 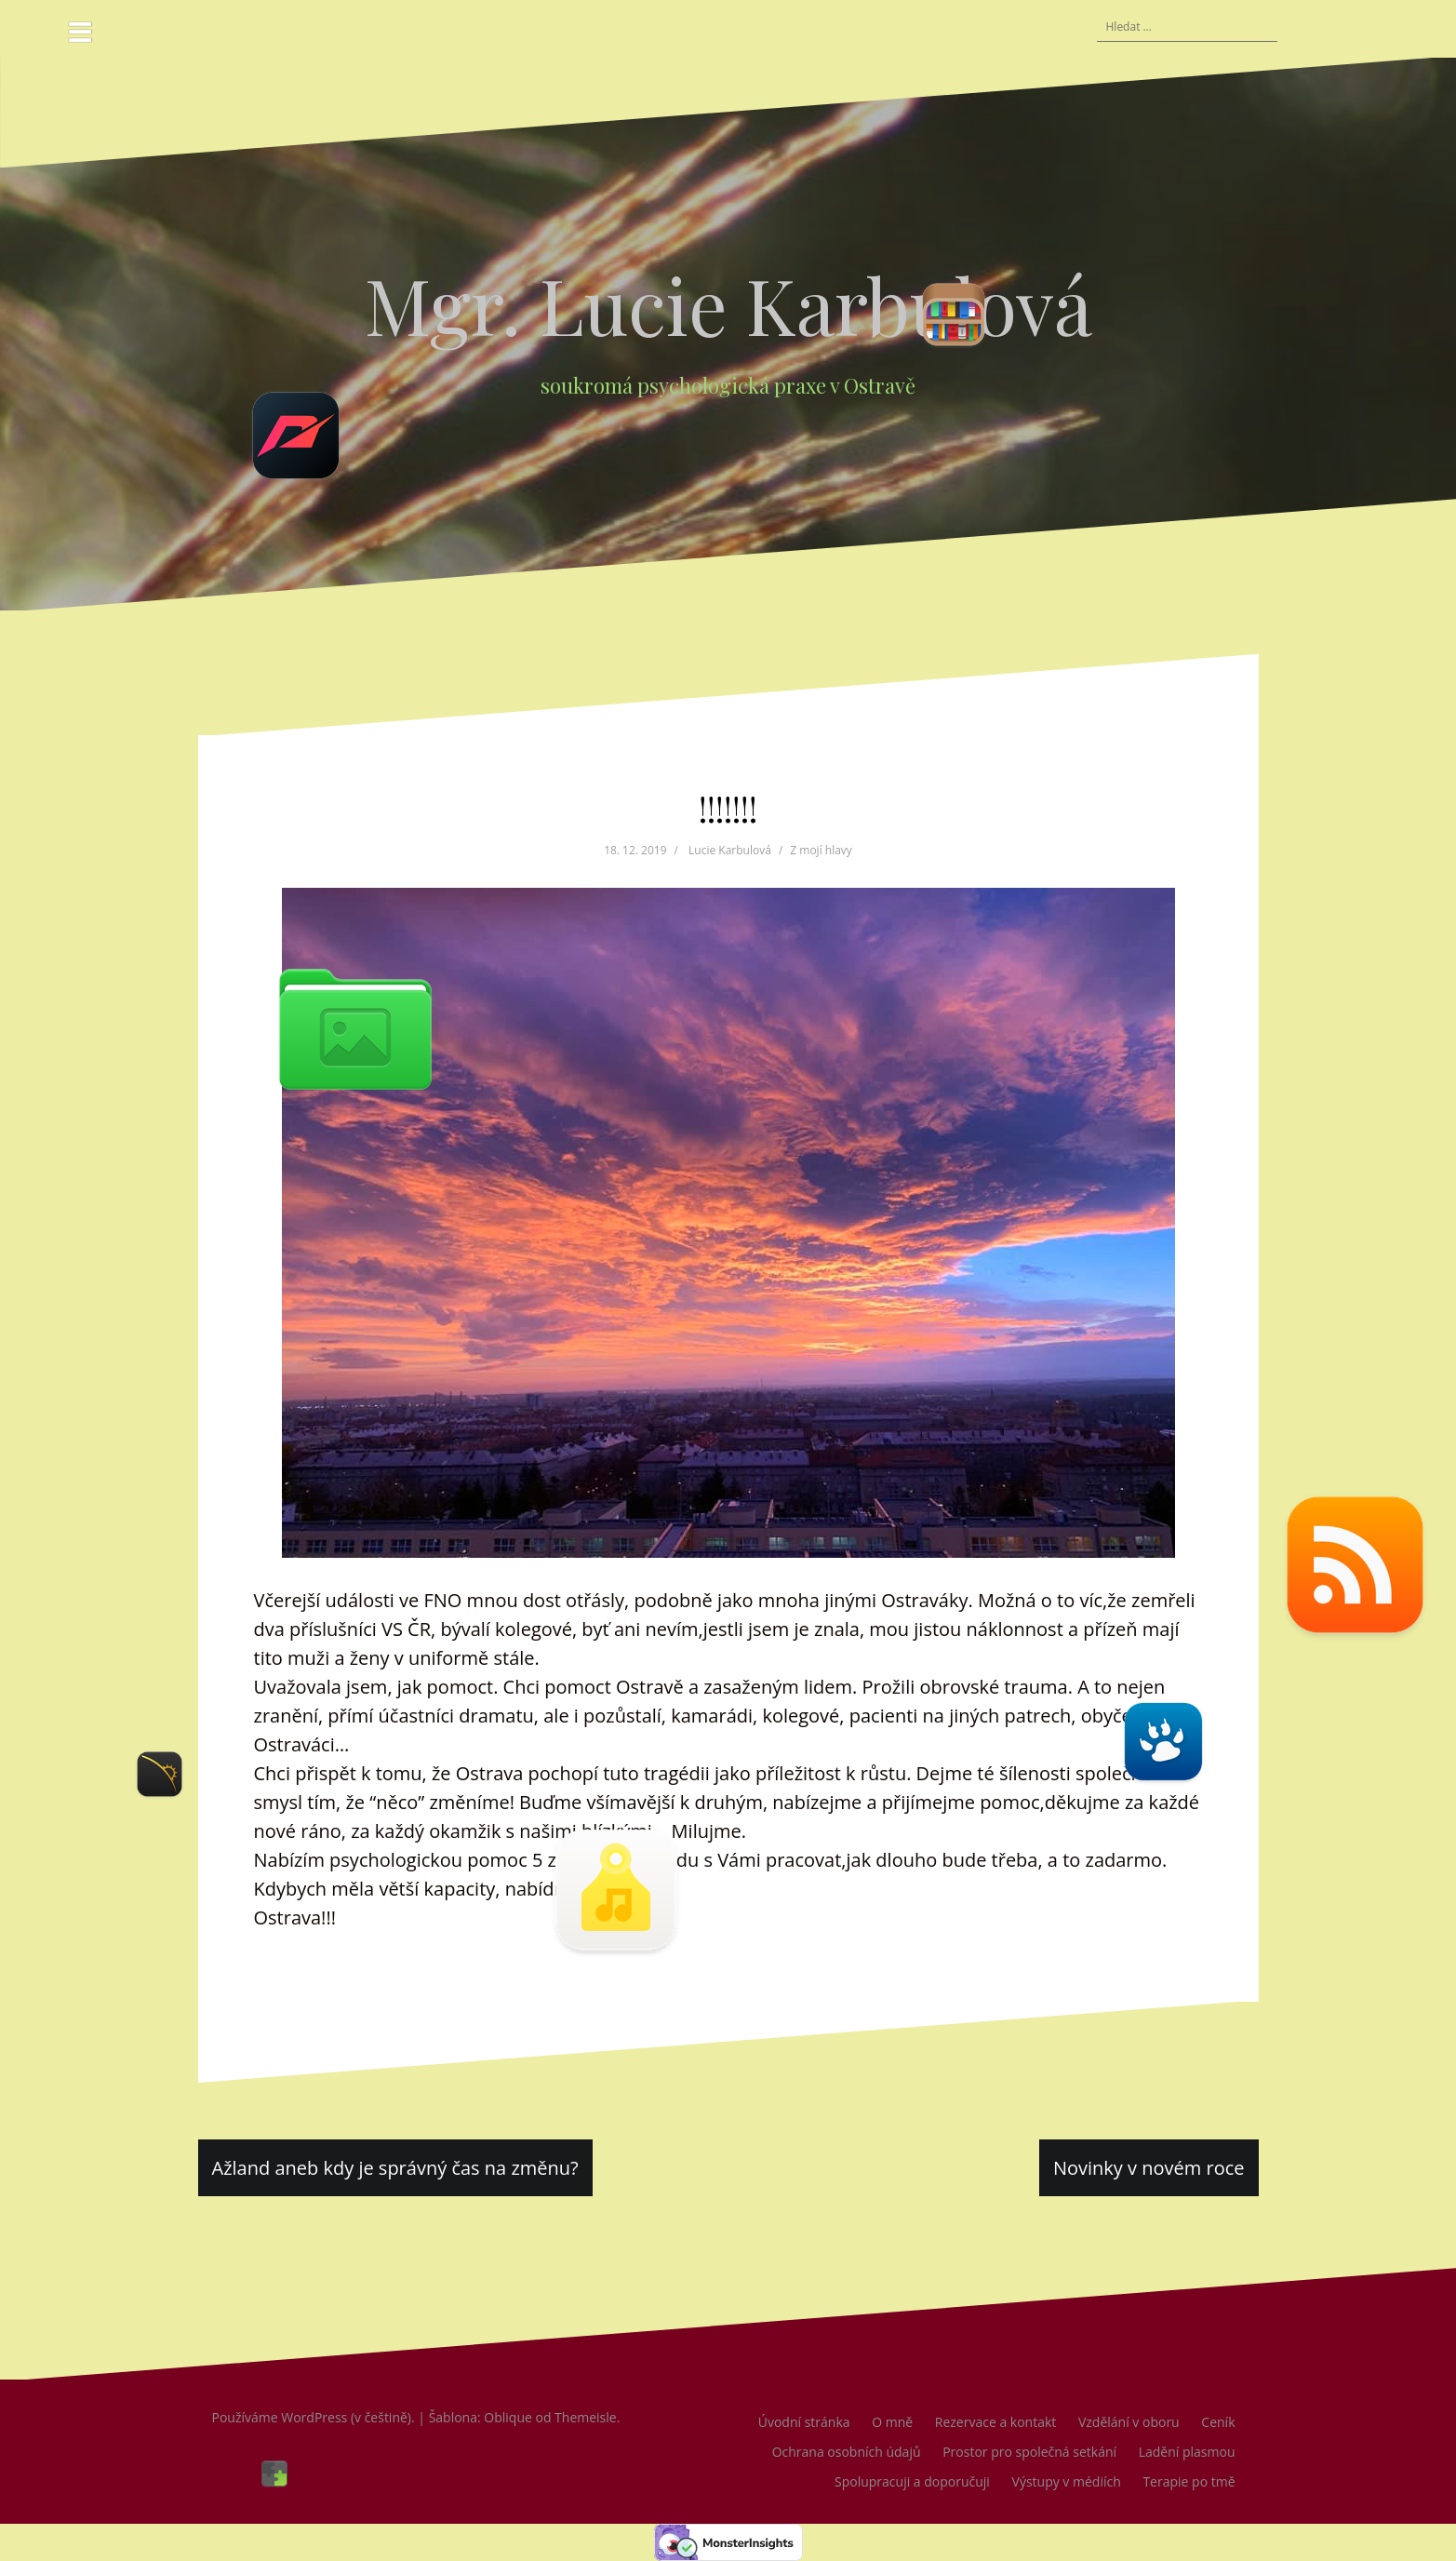 I want to click on open rss feed reader app, so click(x=1355, y=1564).